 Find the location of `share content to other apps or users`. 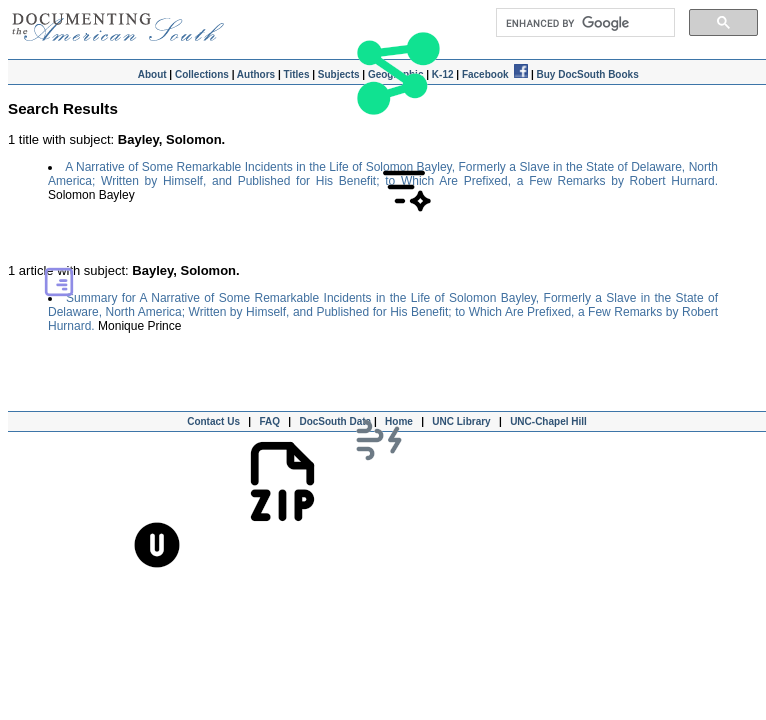

share content to other apps or users is located at coordinates (398, 73).